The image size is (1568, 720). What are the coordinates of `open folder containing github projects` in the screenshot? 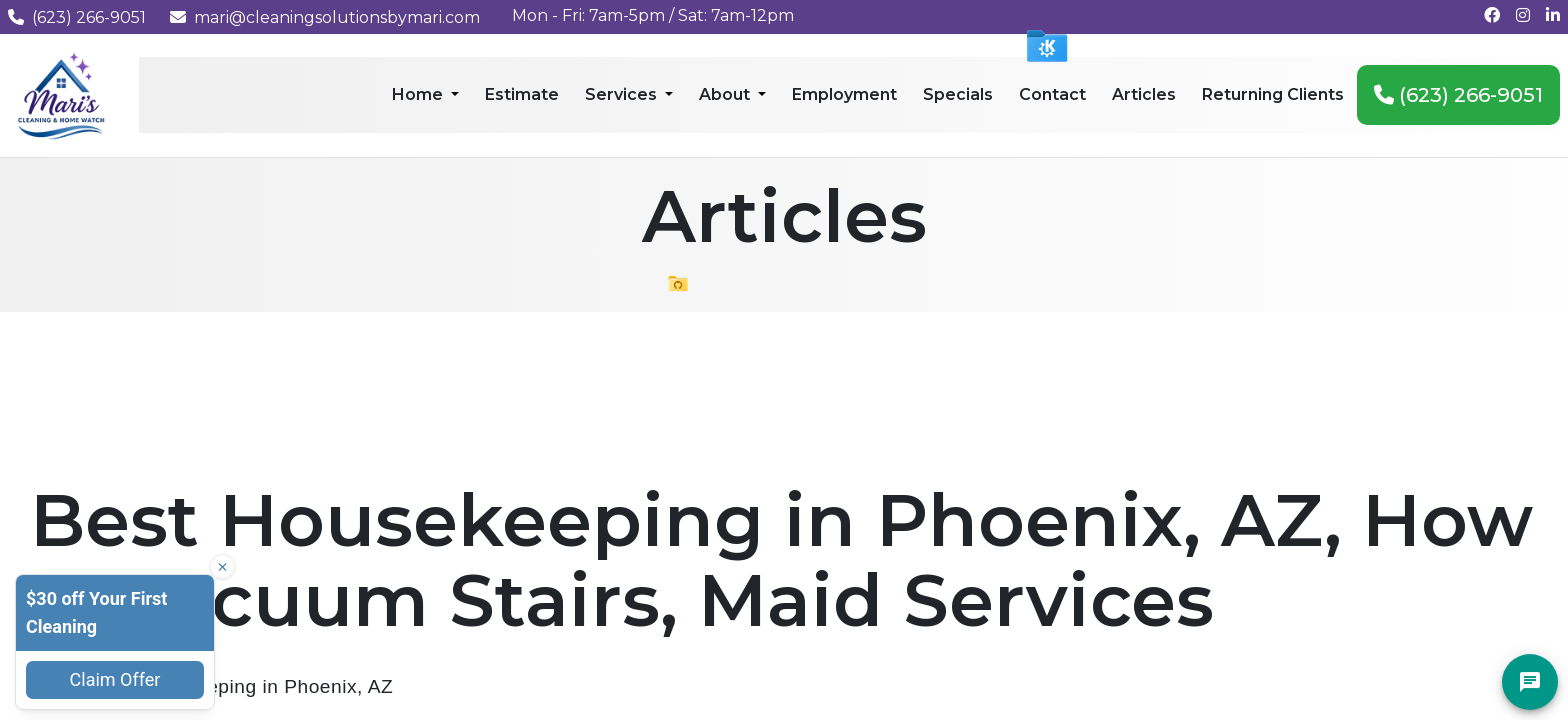 It's located at (678, 284).